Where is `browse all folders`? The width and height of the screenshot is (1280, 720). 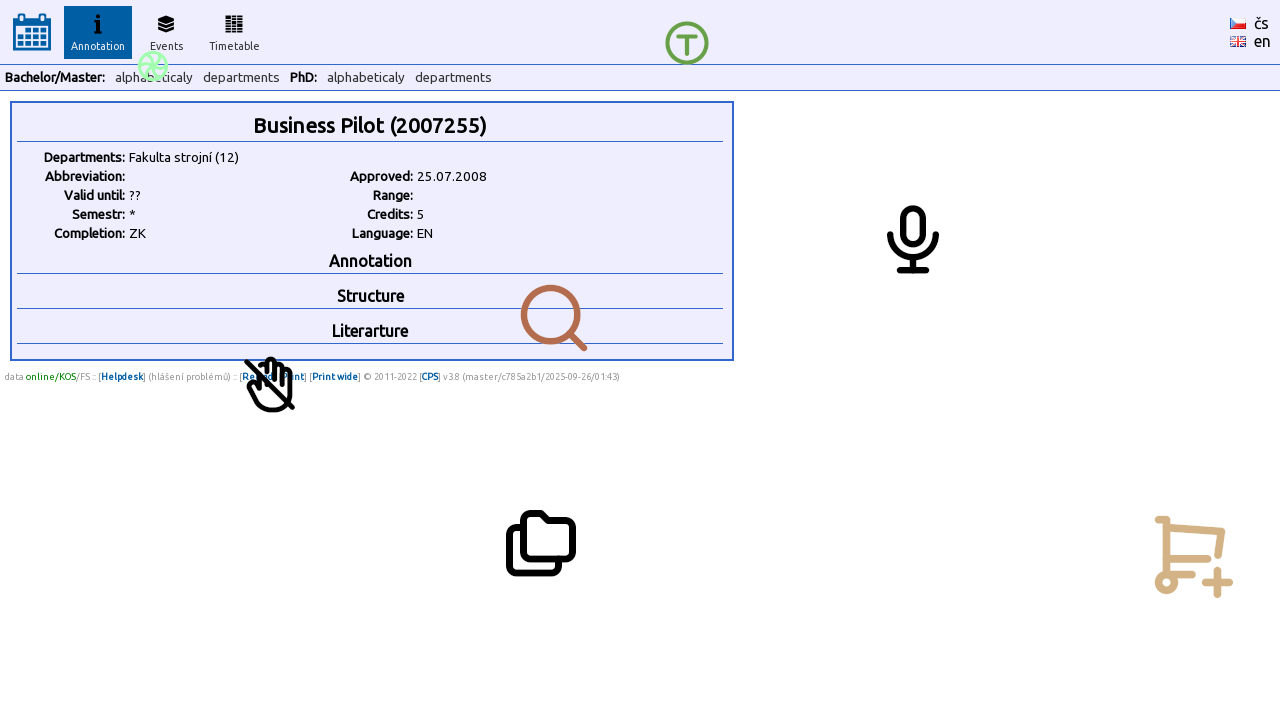
browse all folders is located at coordinates (541, 545).